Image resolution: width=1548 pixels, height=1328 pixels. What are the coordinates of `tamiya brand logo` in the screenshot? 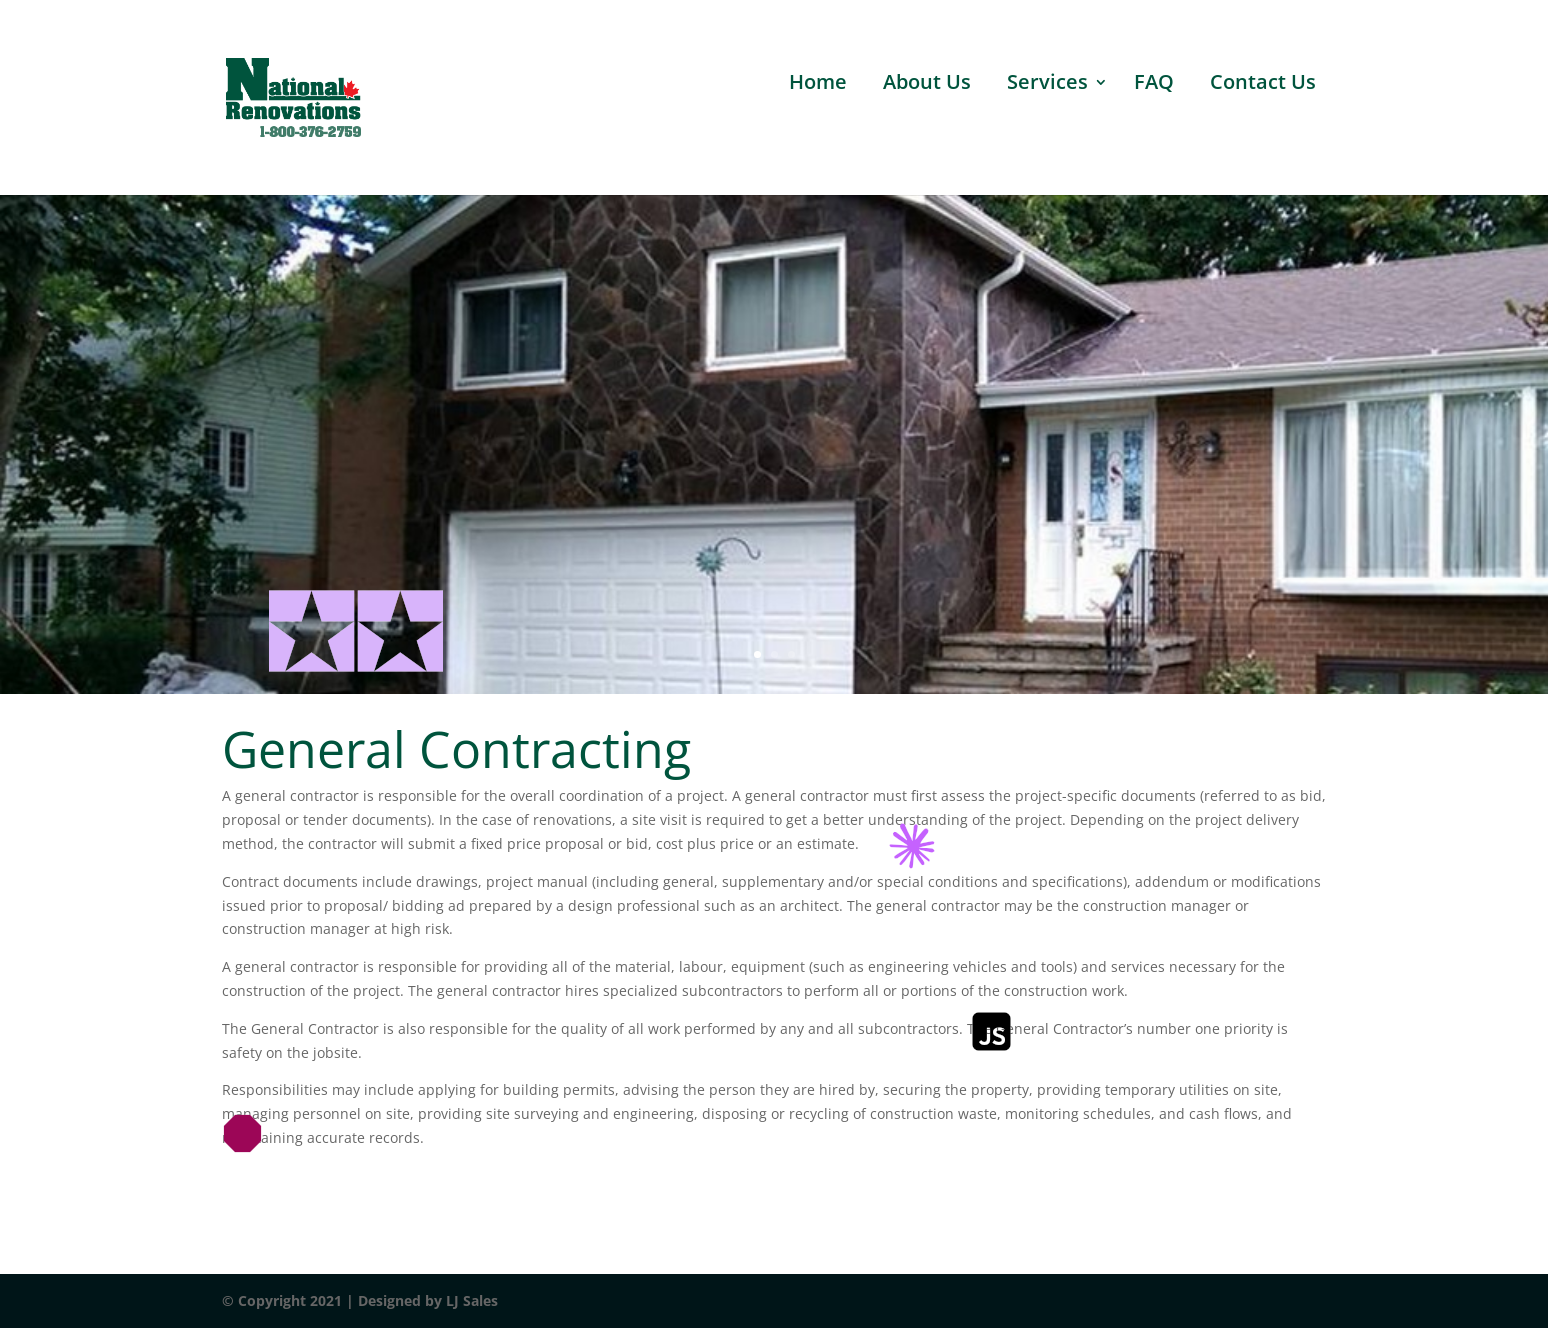 It's located at (356, 631).